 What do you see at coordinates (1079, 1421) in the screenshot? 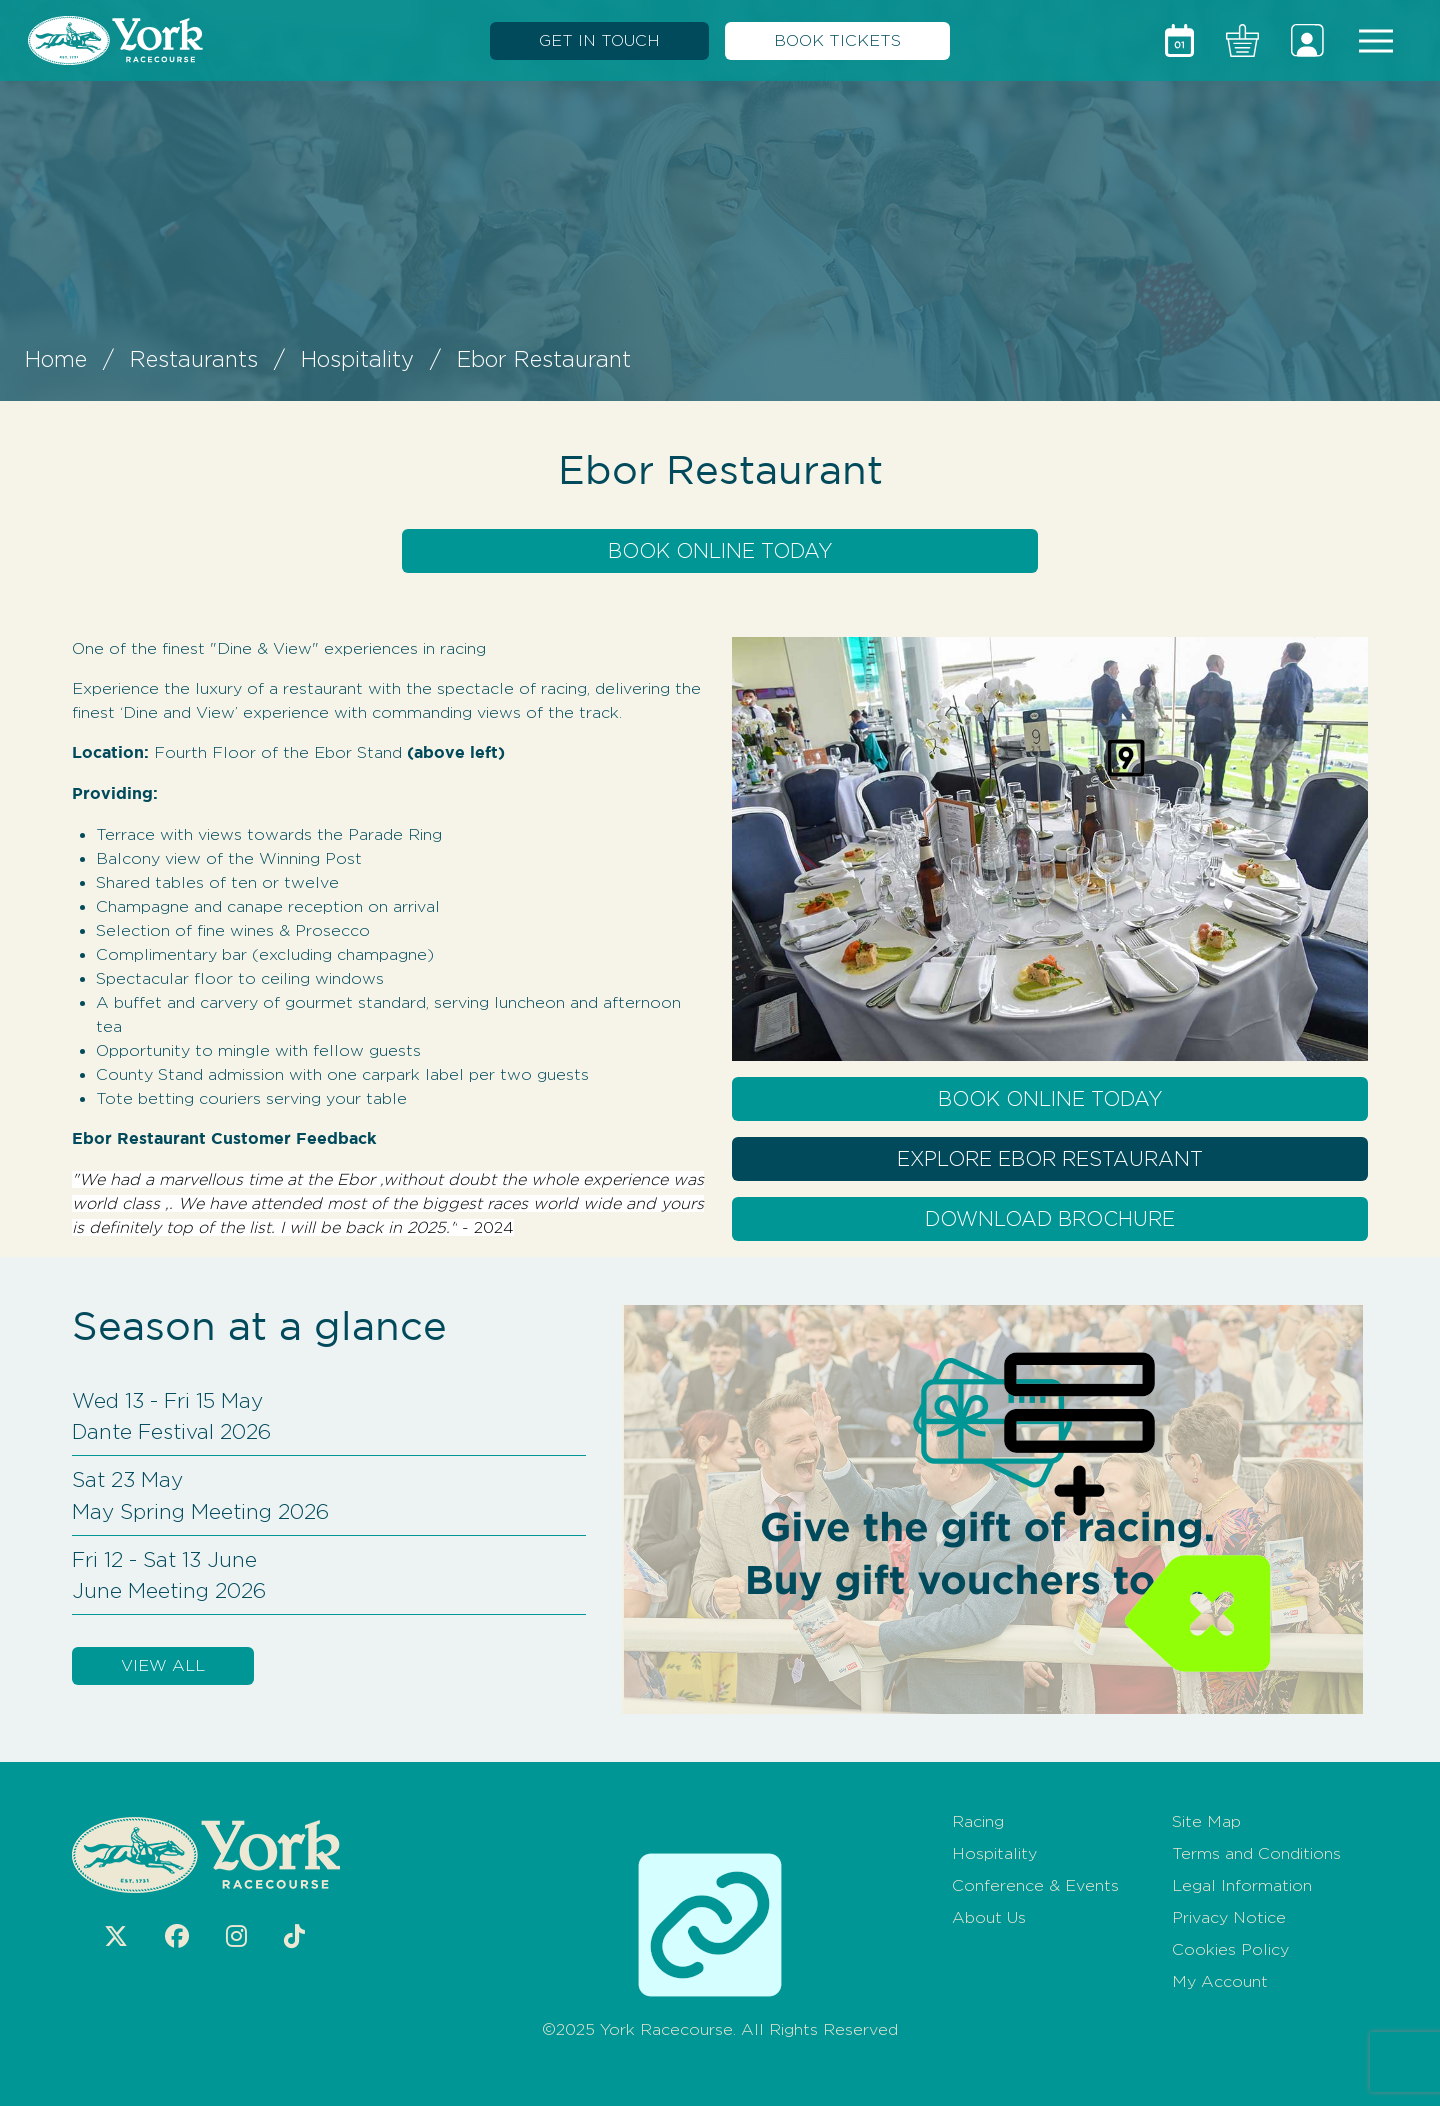
I see `add a new row below` at bounding box center [1079, 1421].